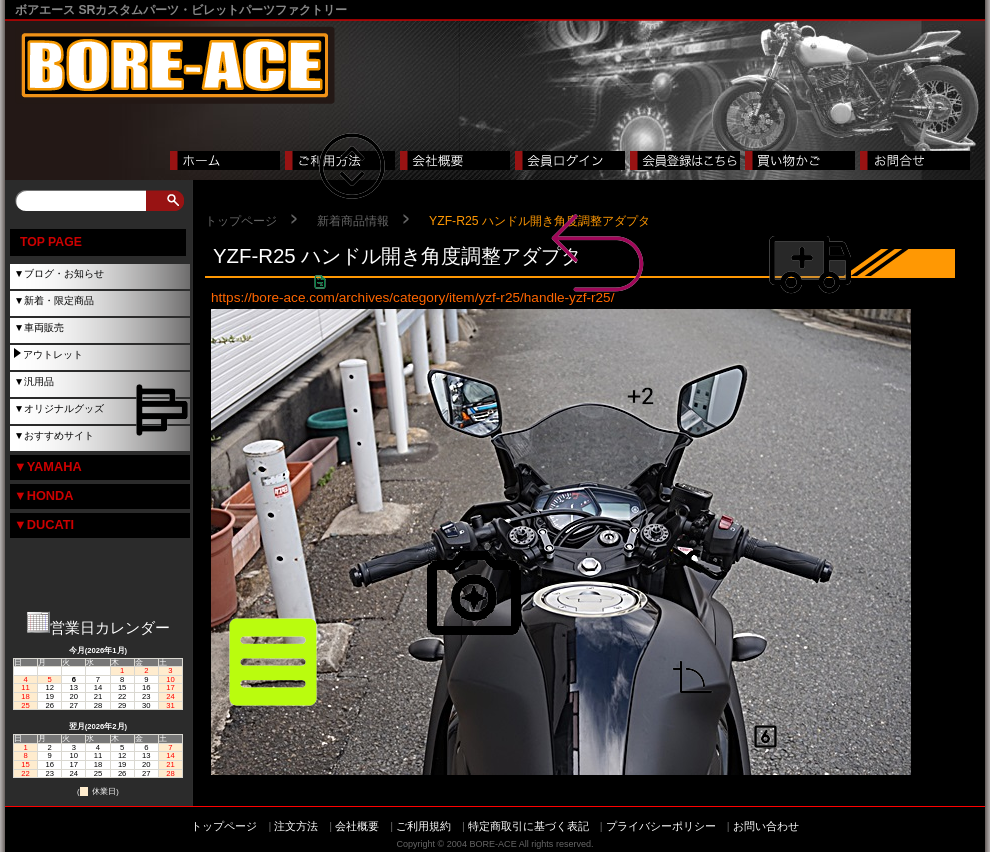  What do you see at coordinates (474, 593) in the screenshot?
I see `enhance or improve photo quality` at bounding box center [474, 593].